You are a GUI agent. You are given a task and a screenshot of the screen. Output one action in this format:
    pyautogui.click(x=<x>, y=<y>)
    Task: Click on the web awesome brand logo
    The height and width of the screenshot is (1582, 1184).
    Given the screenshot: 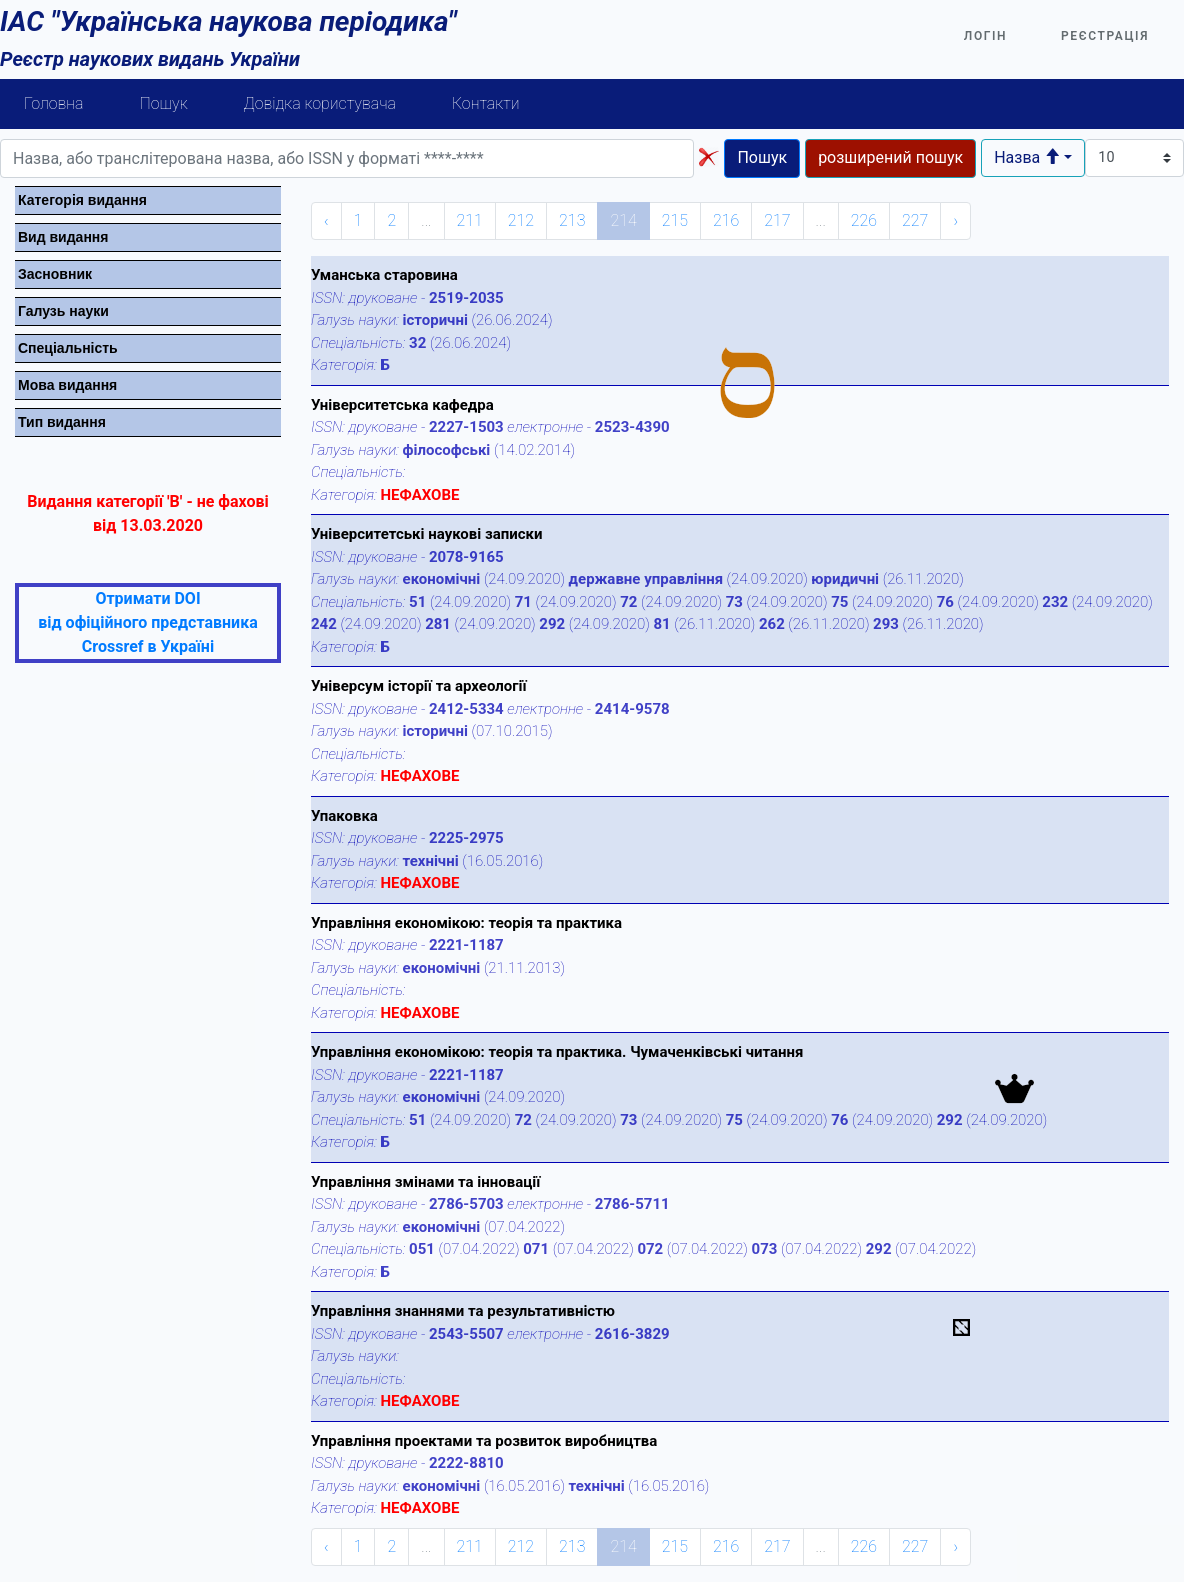 What is the action you would take?
    pyautogui.click(x=1014, y=1089)
    